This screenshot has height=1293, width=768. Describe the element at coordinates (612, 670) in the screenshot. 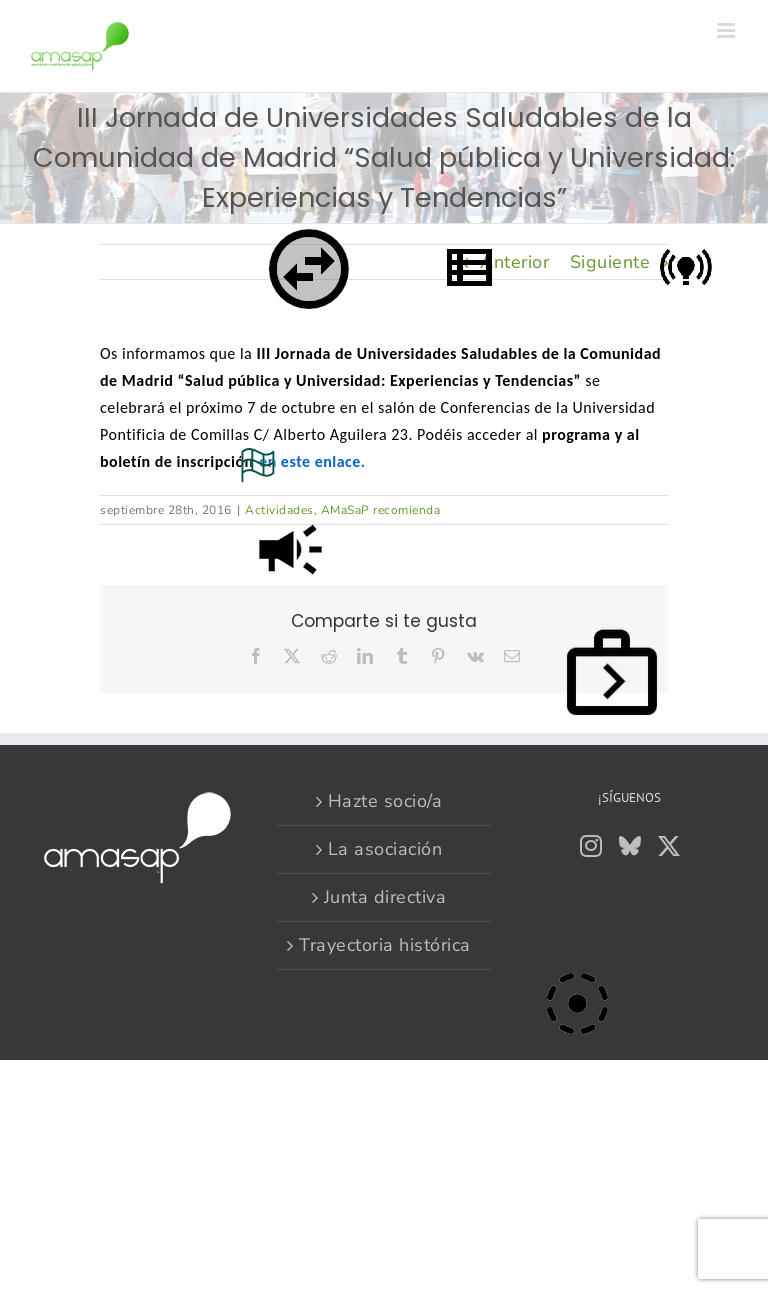

I see `schedule task for next week` at that location.